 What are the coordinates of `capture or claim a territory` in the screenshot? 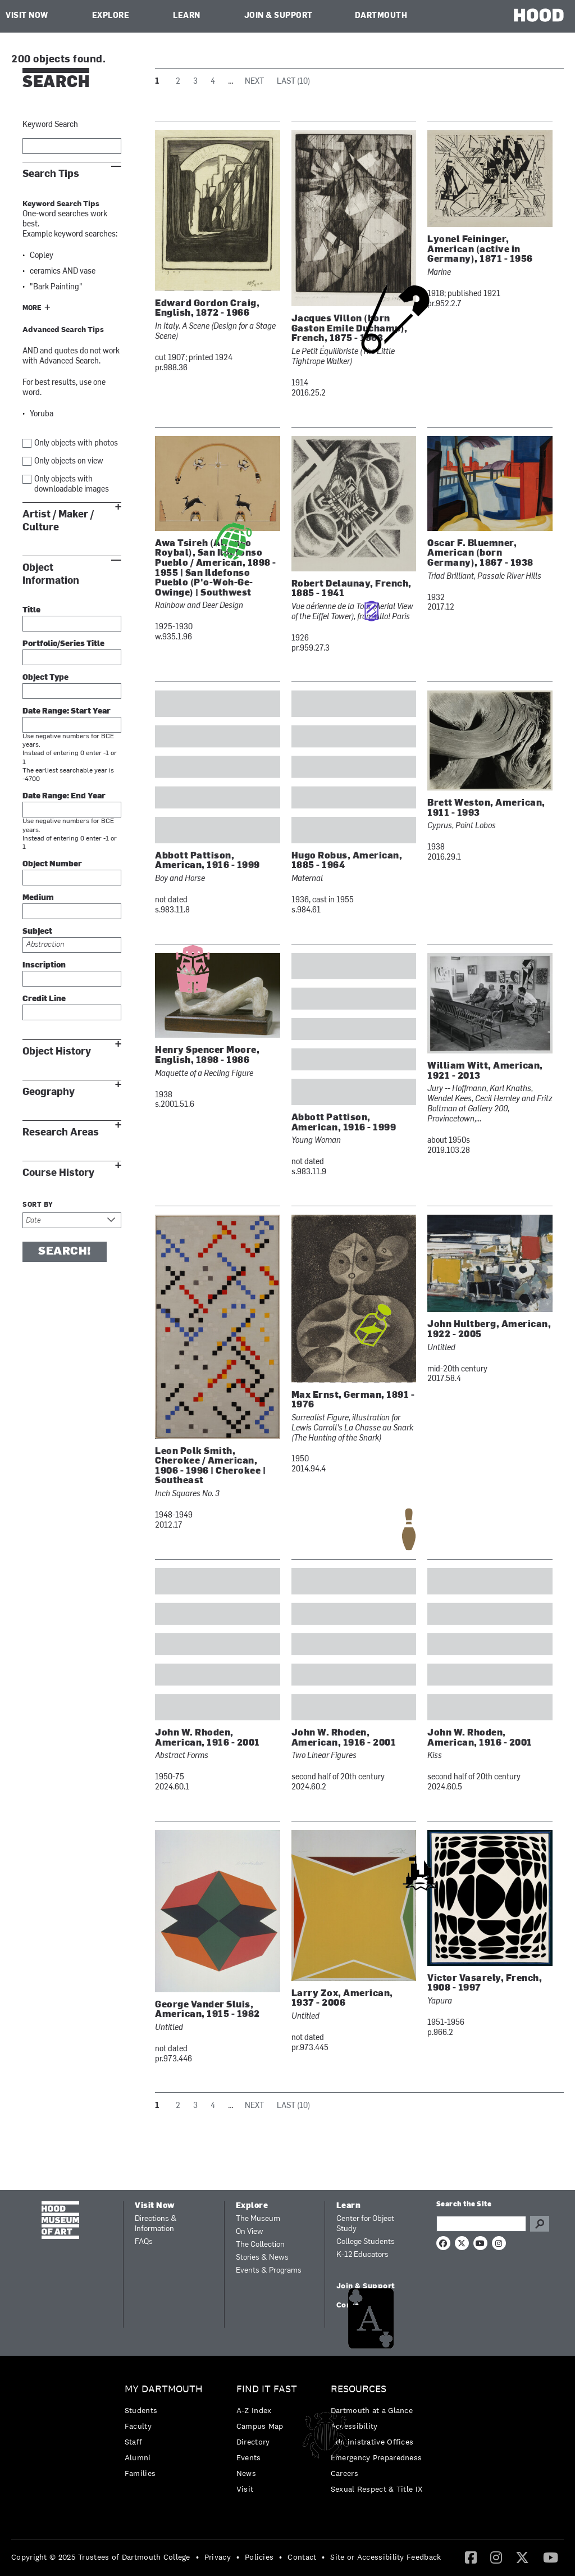 It's located at (419, 1873).